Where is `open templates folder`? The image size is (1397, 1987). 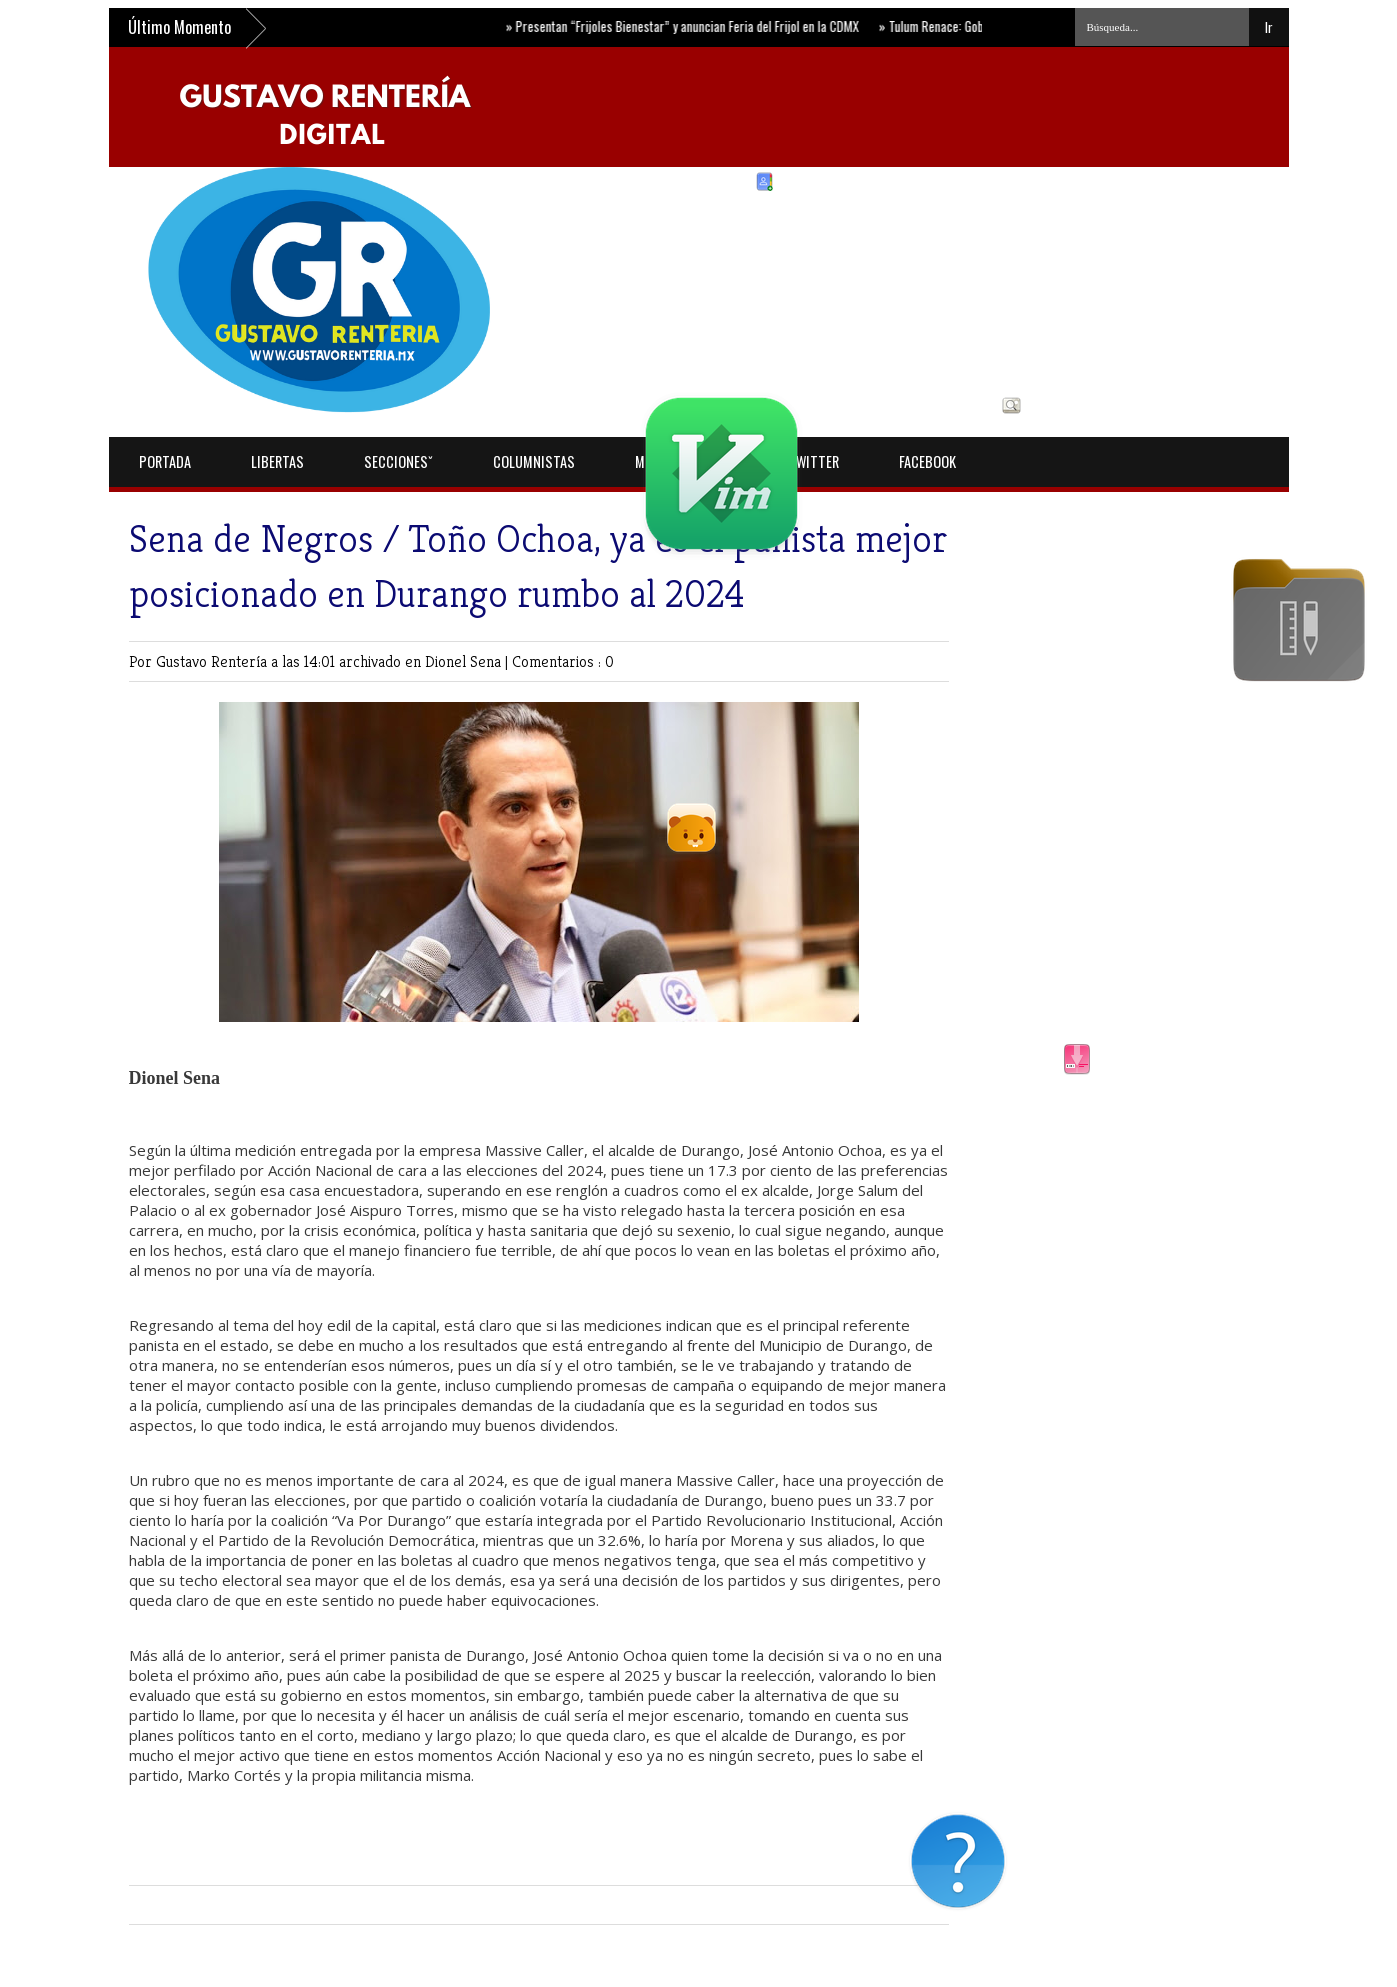 open templates folder is located at coordinates (1299, 620).